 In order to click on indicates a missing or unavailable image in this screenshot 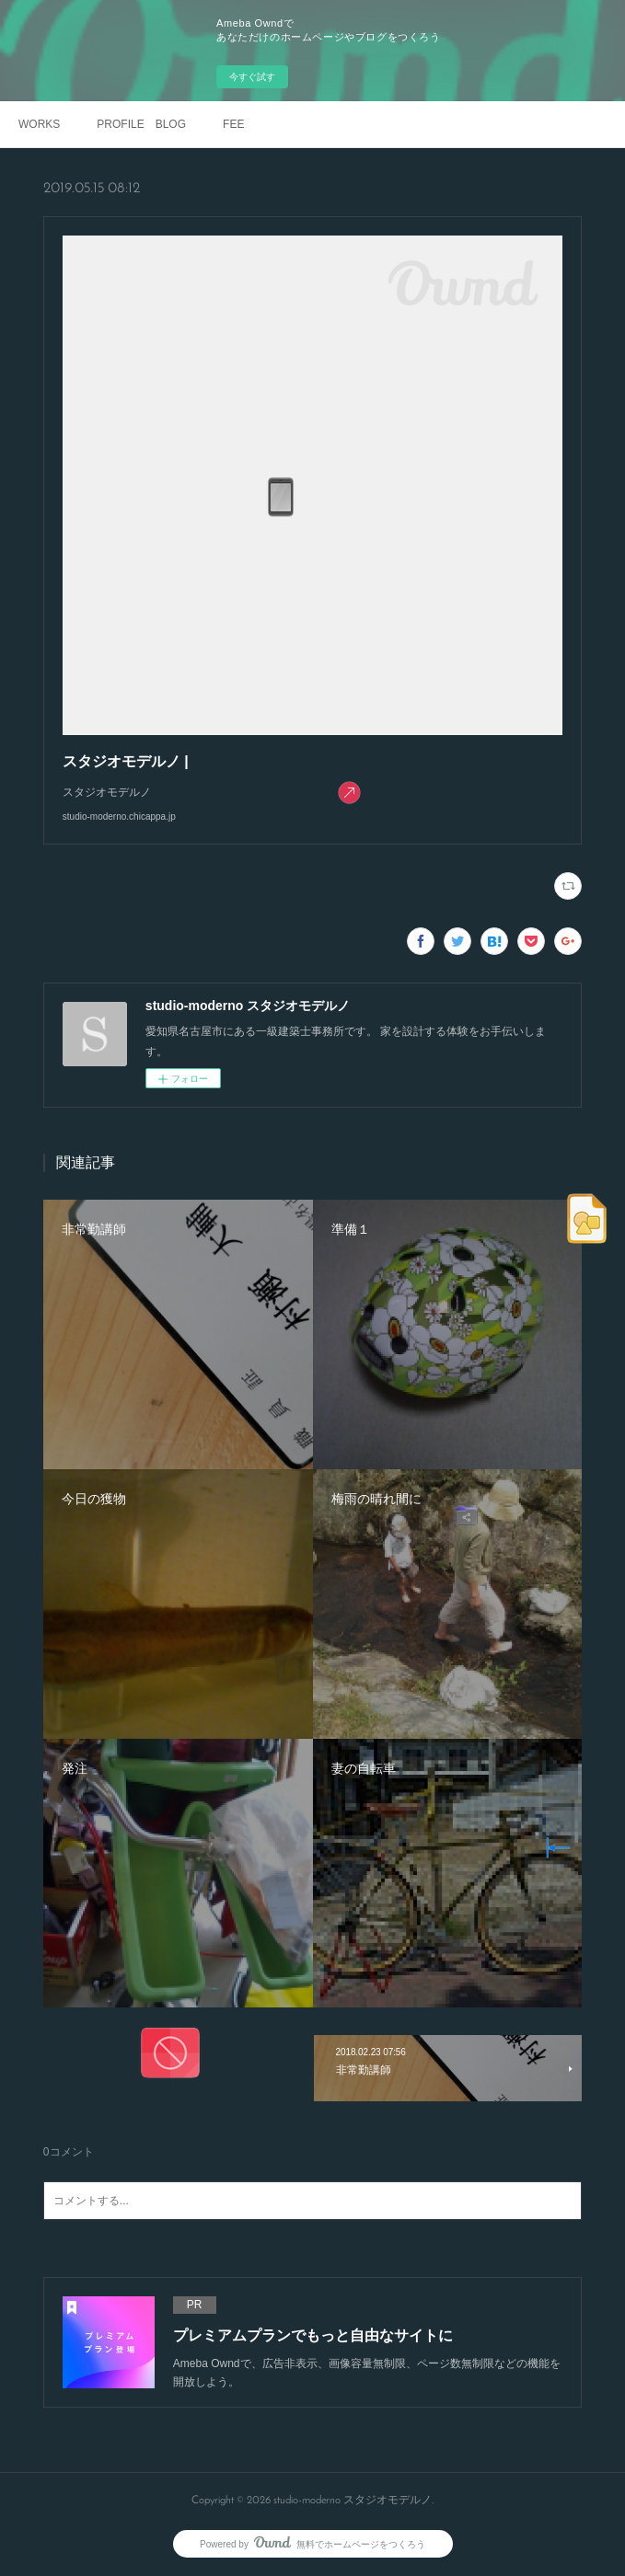, I will do `click(170, 2051)`.